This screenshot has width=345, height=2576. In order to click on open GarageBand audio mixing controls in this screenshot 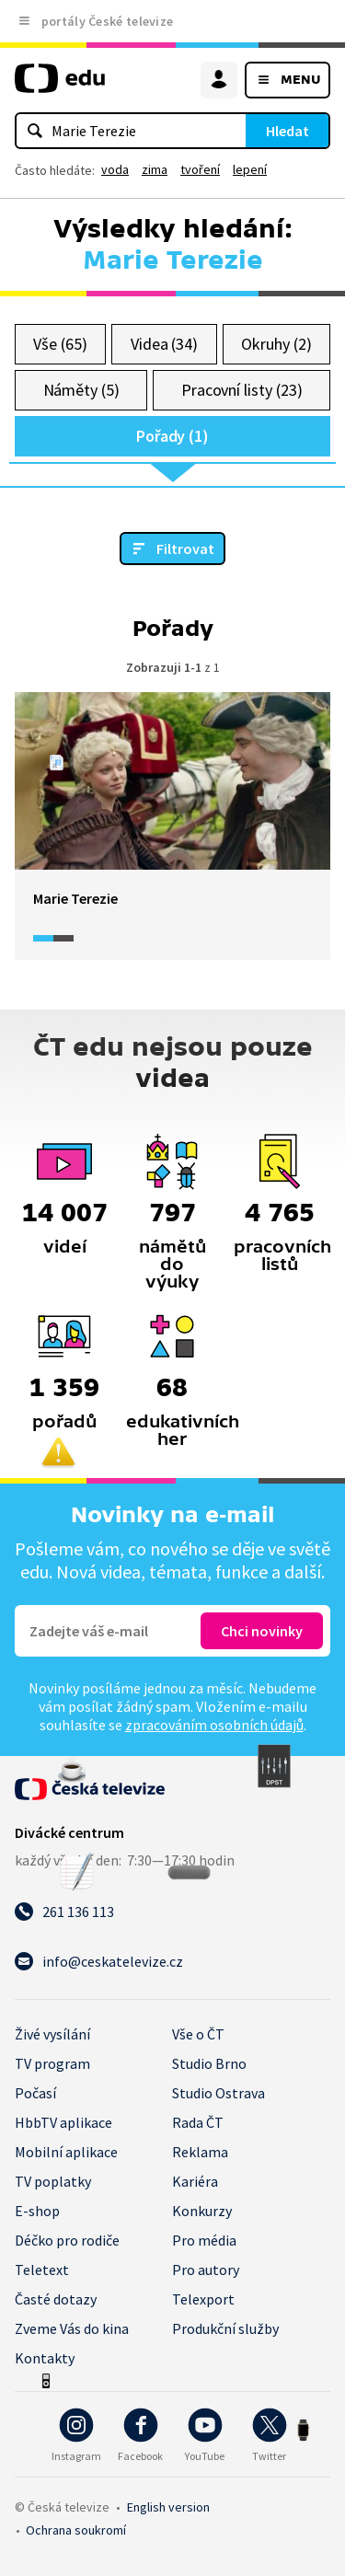, I will do `click(274, 1767)`.